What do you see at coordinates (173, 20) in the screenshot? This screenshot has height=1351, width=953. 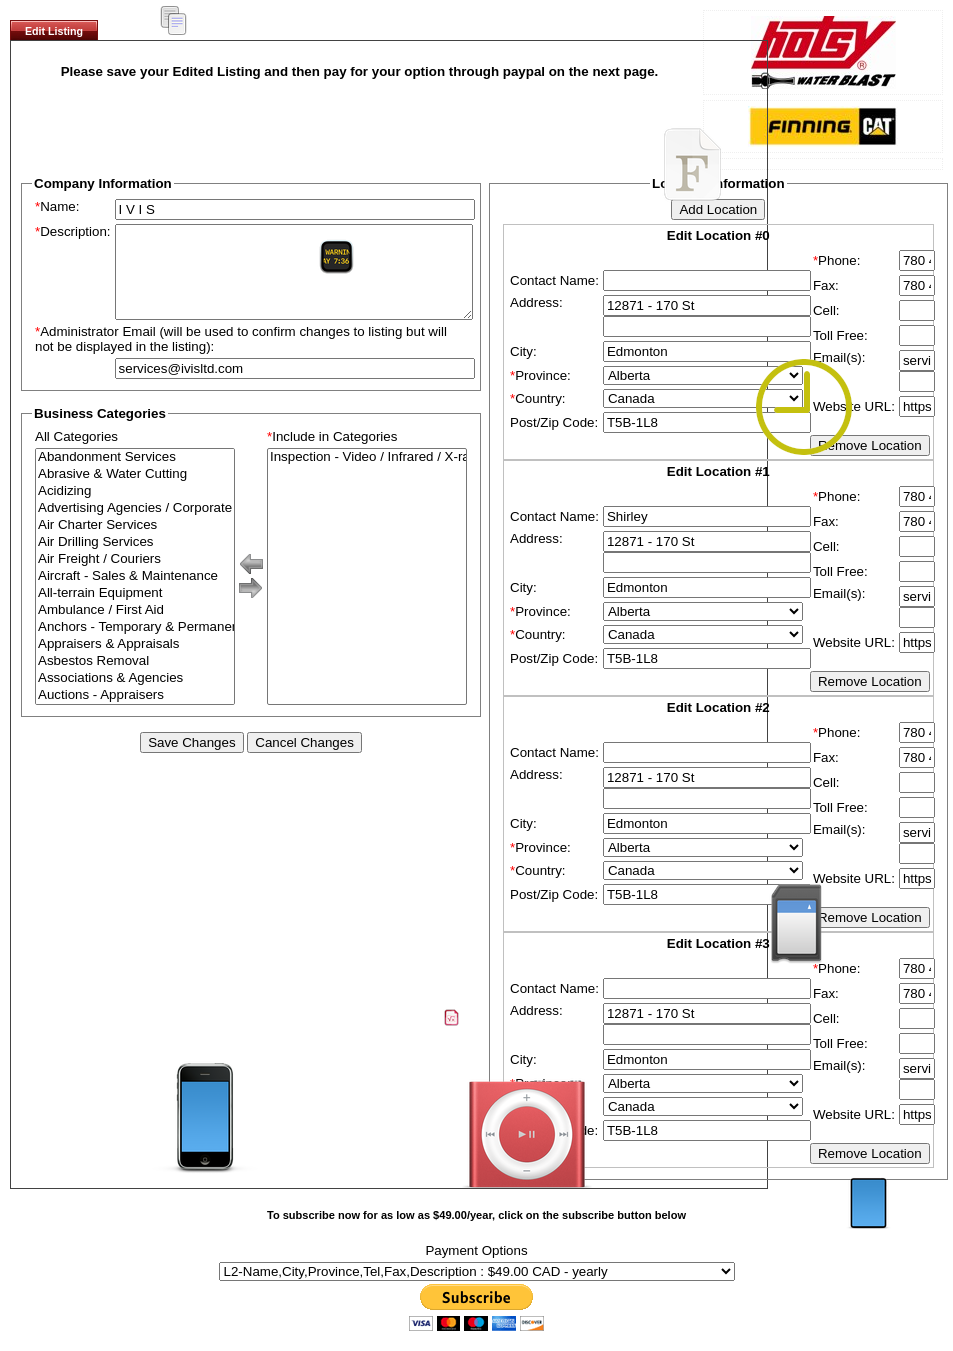 I see `copy selected content to clipboard` at bounding box center [173, 20].